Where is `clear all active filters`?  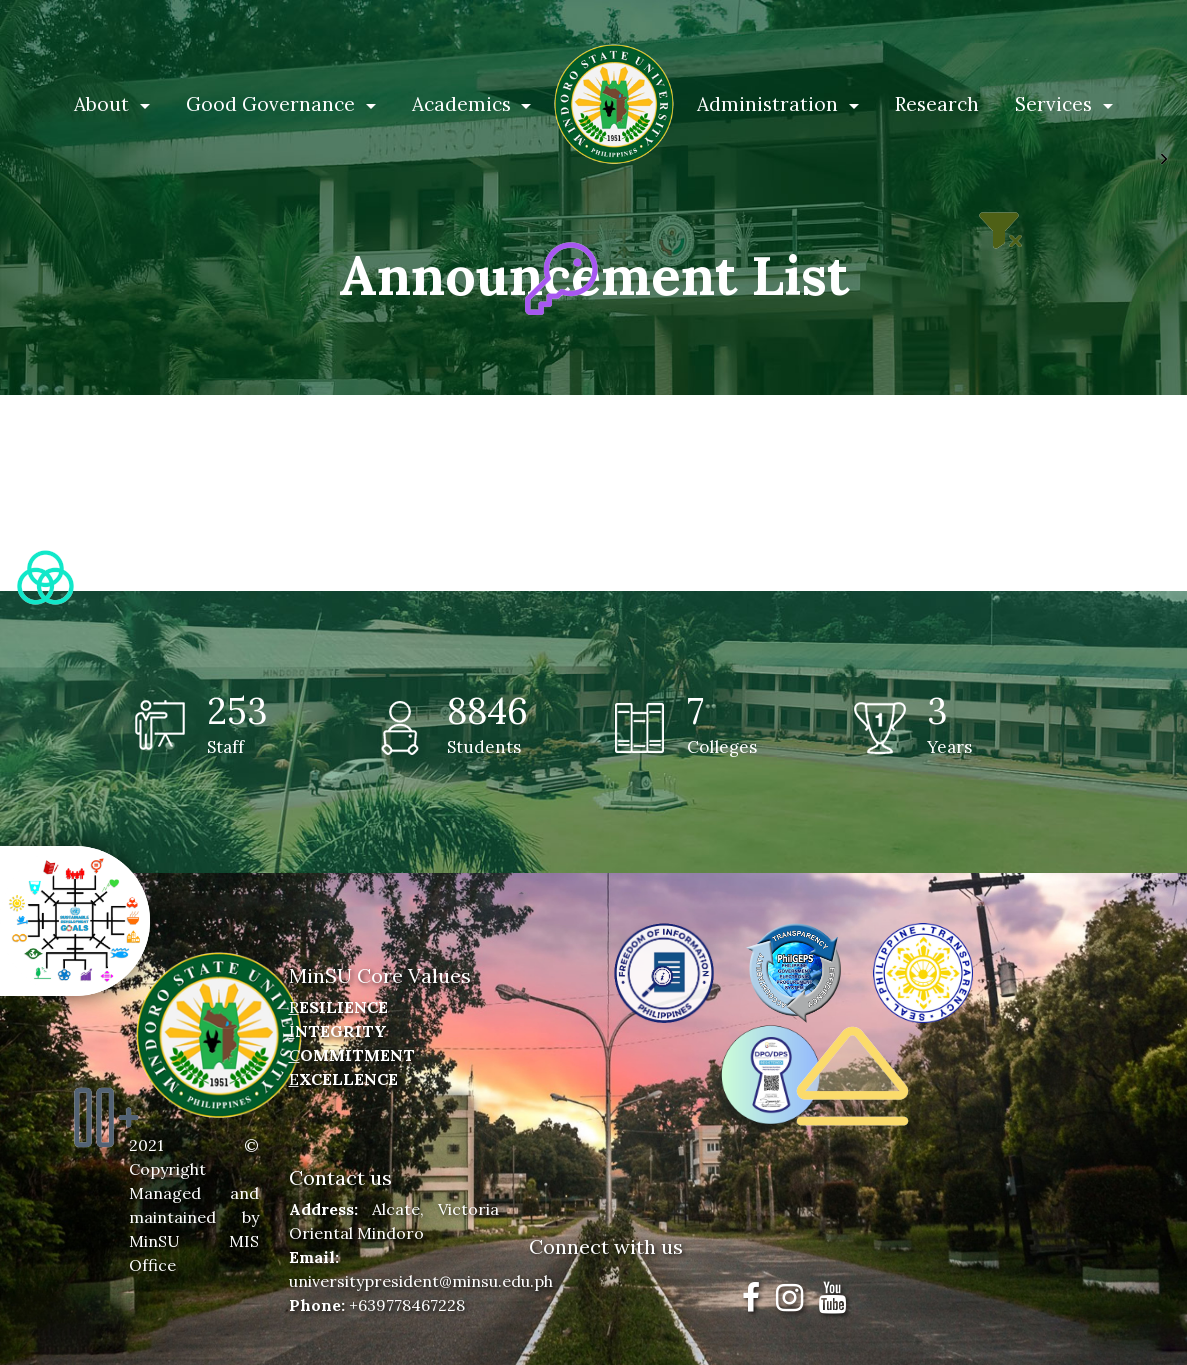
clear all active filters is located at coordinates (999, 229).